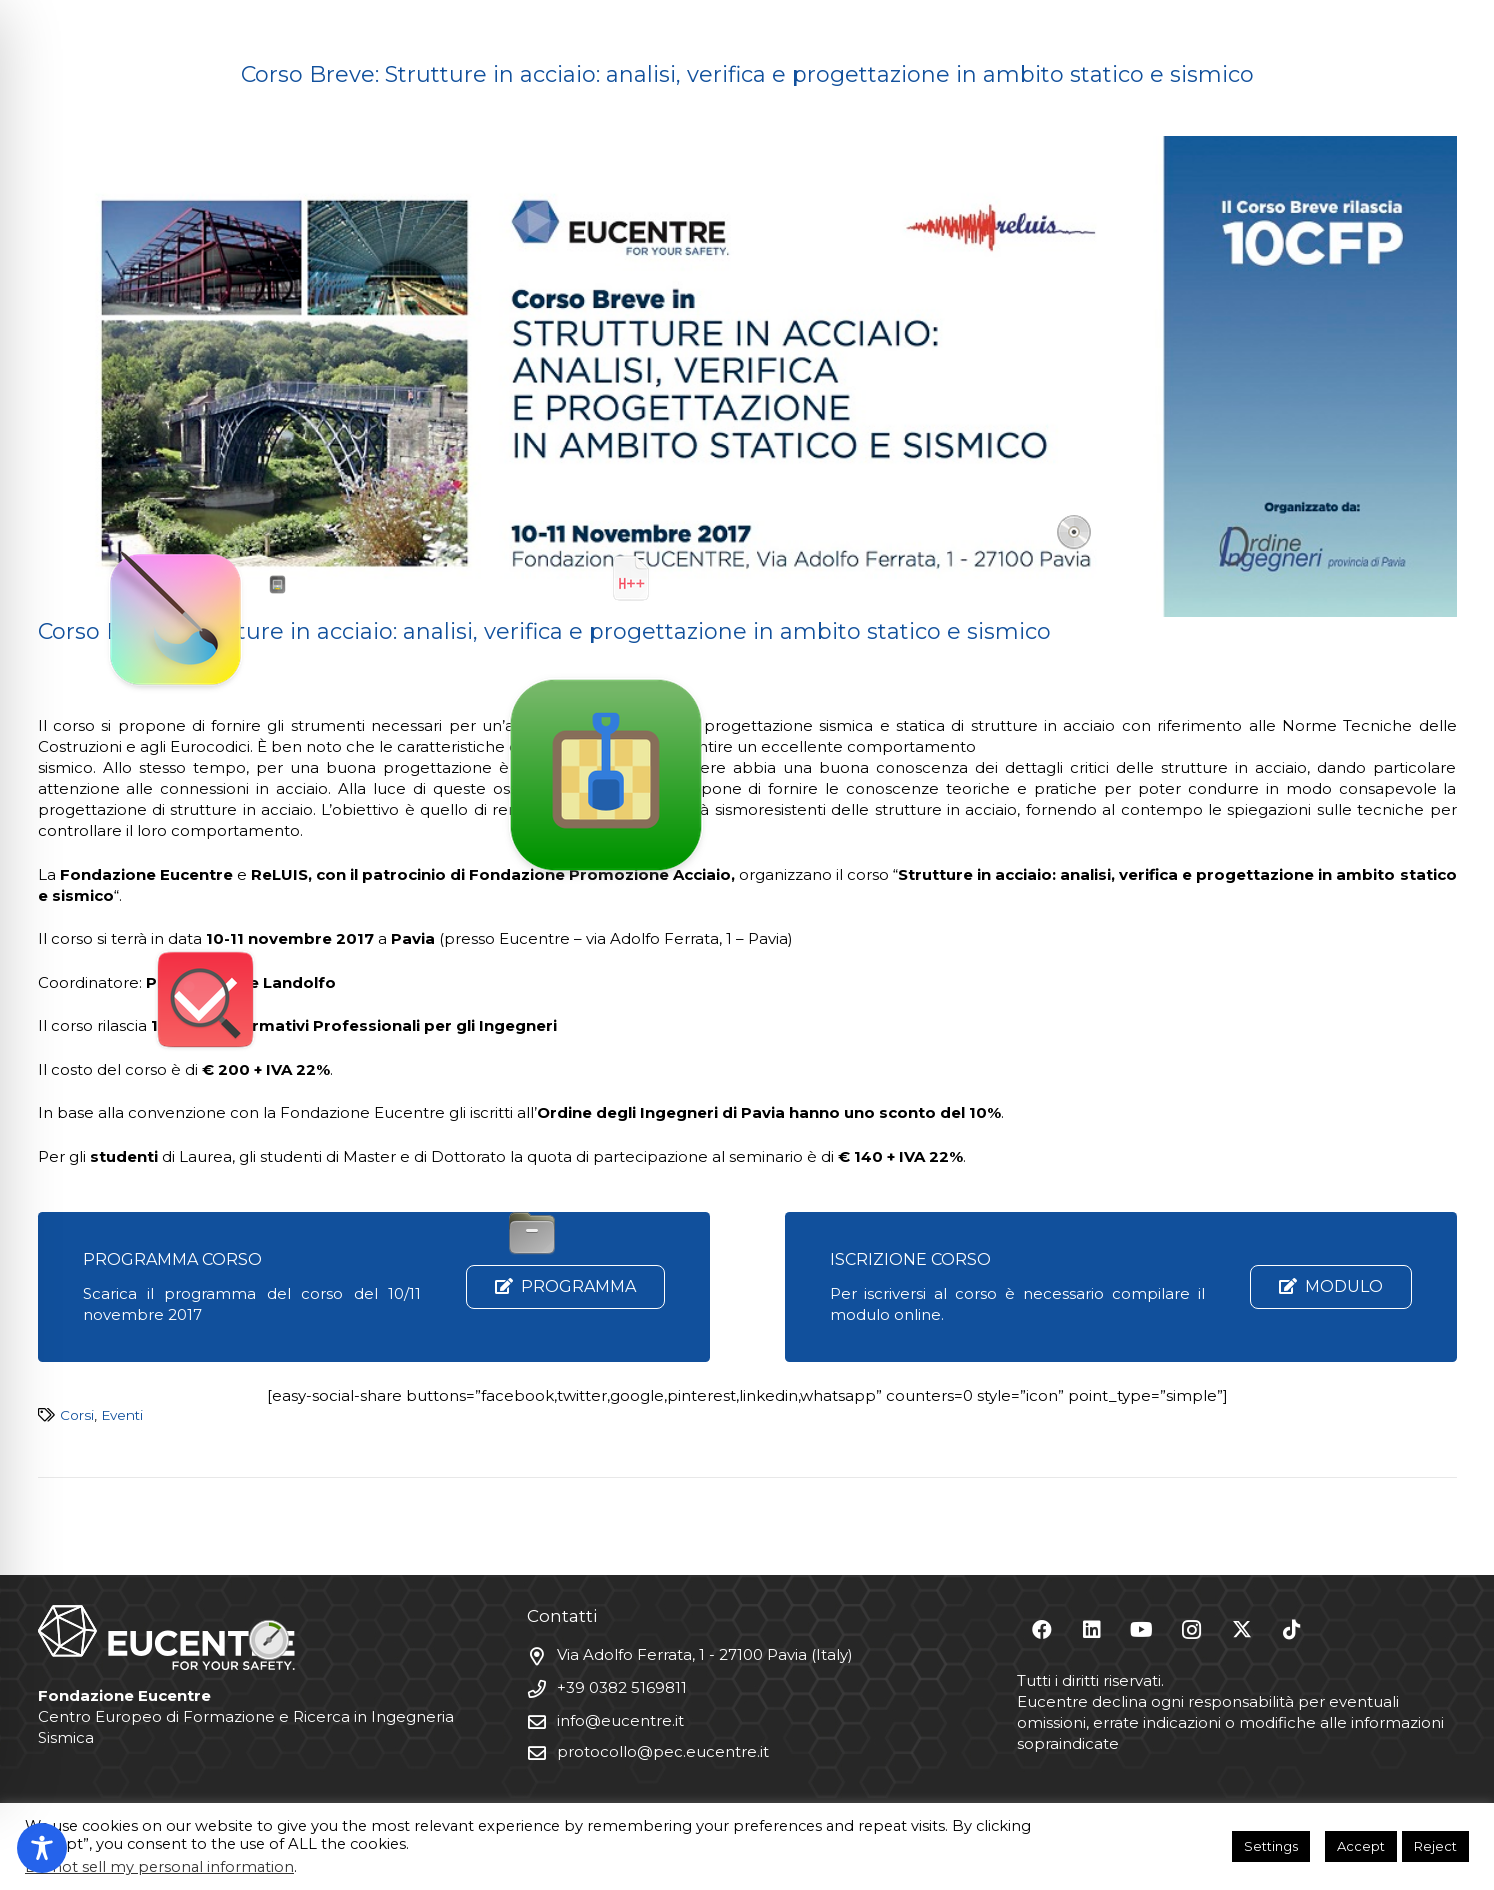 This screenshot has width=1494, height=1890. I want to click on gameboy rom file type indicator, so click(277, 584).